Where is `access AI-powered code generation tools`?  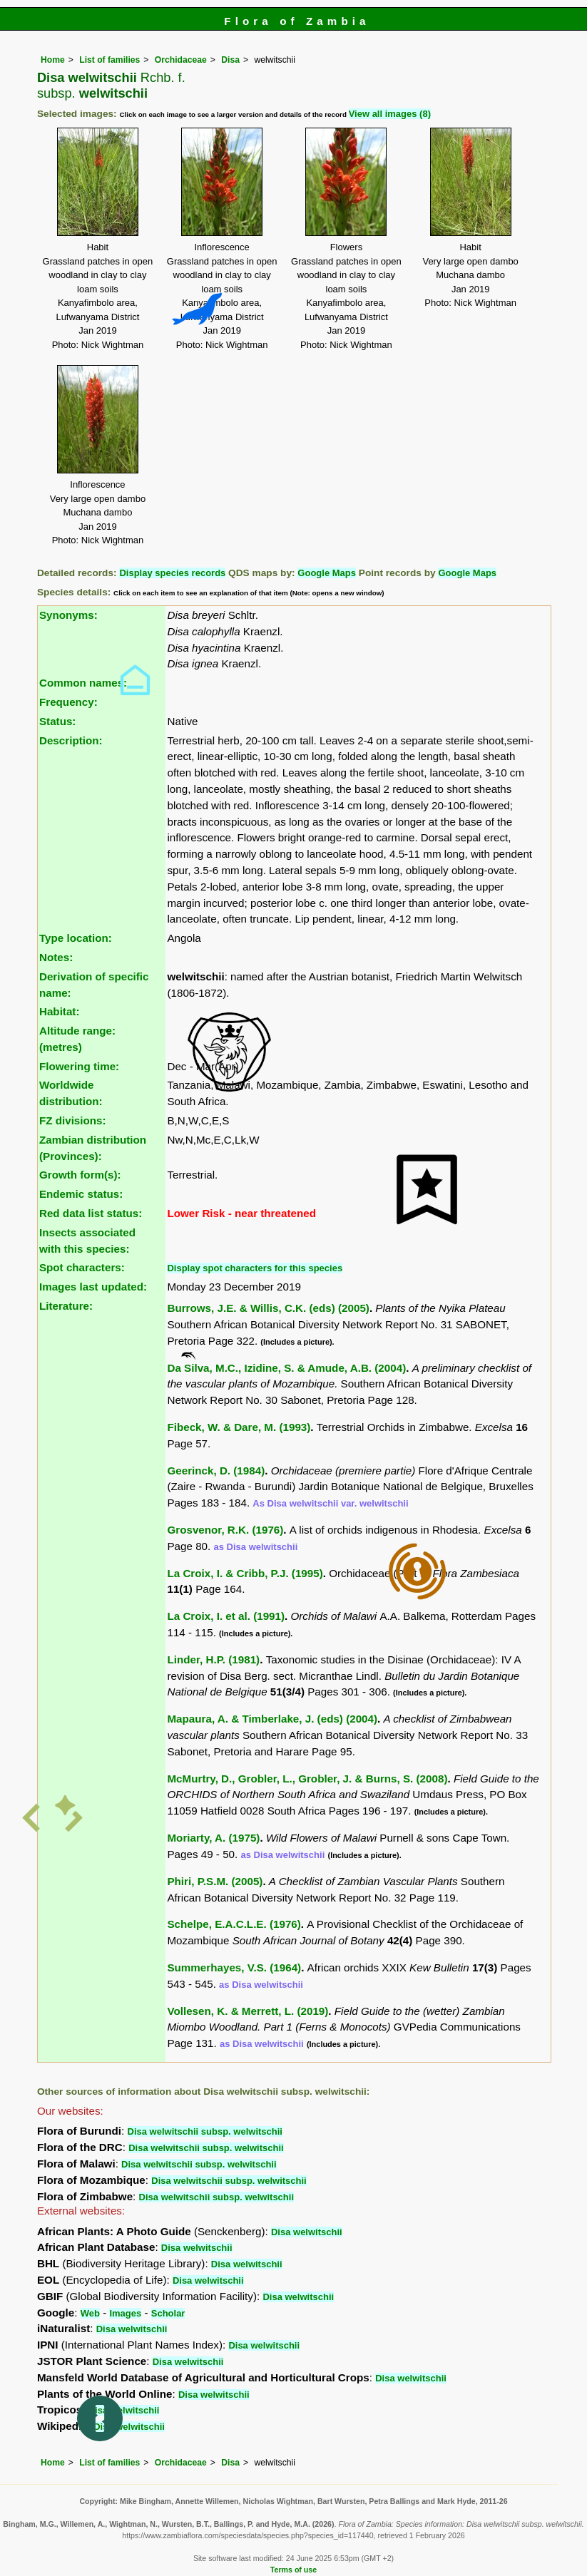 access AI-powered code generation tools is located at coordinates (52, 1817).